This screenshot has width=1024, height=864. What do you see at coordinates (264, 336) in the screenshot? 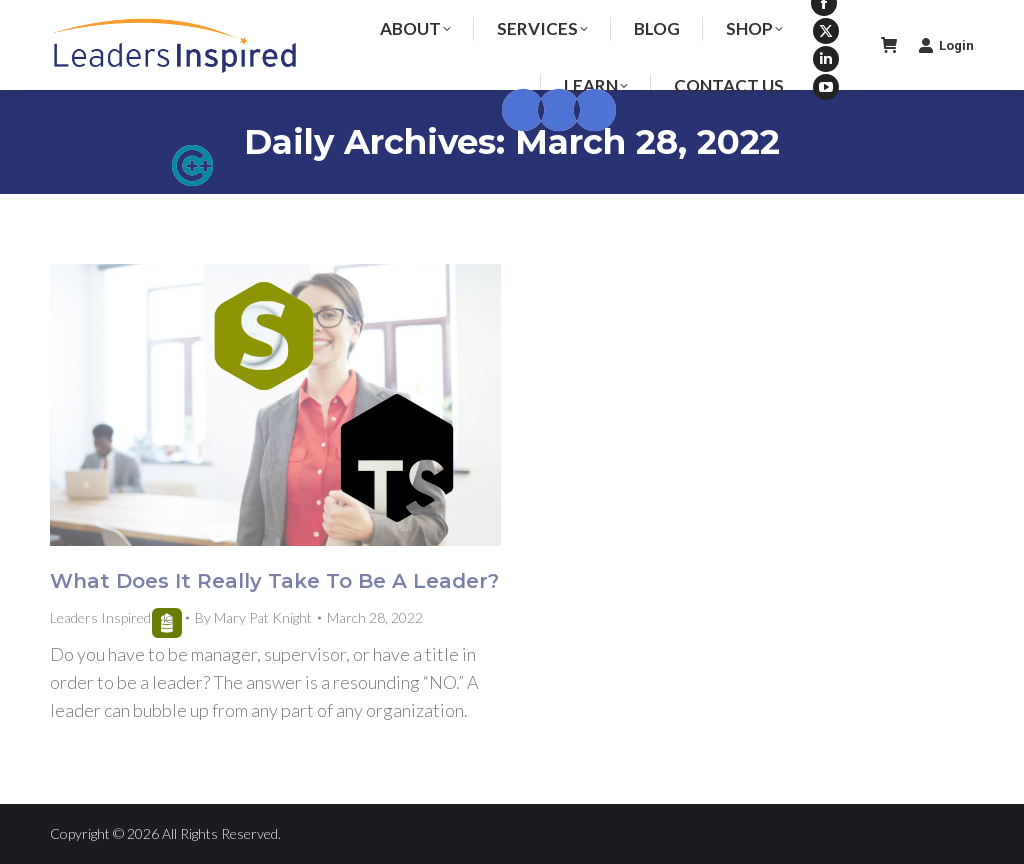
I see `visit the SPOJ competitive programming platform` at bounding box center [264, 336].